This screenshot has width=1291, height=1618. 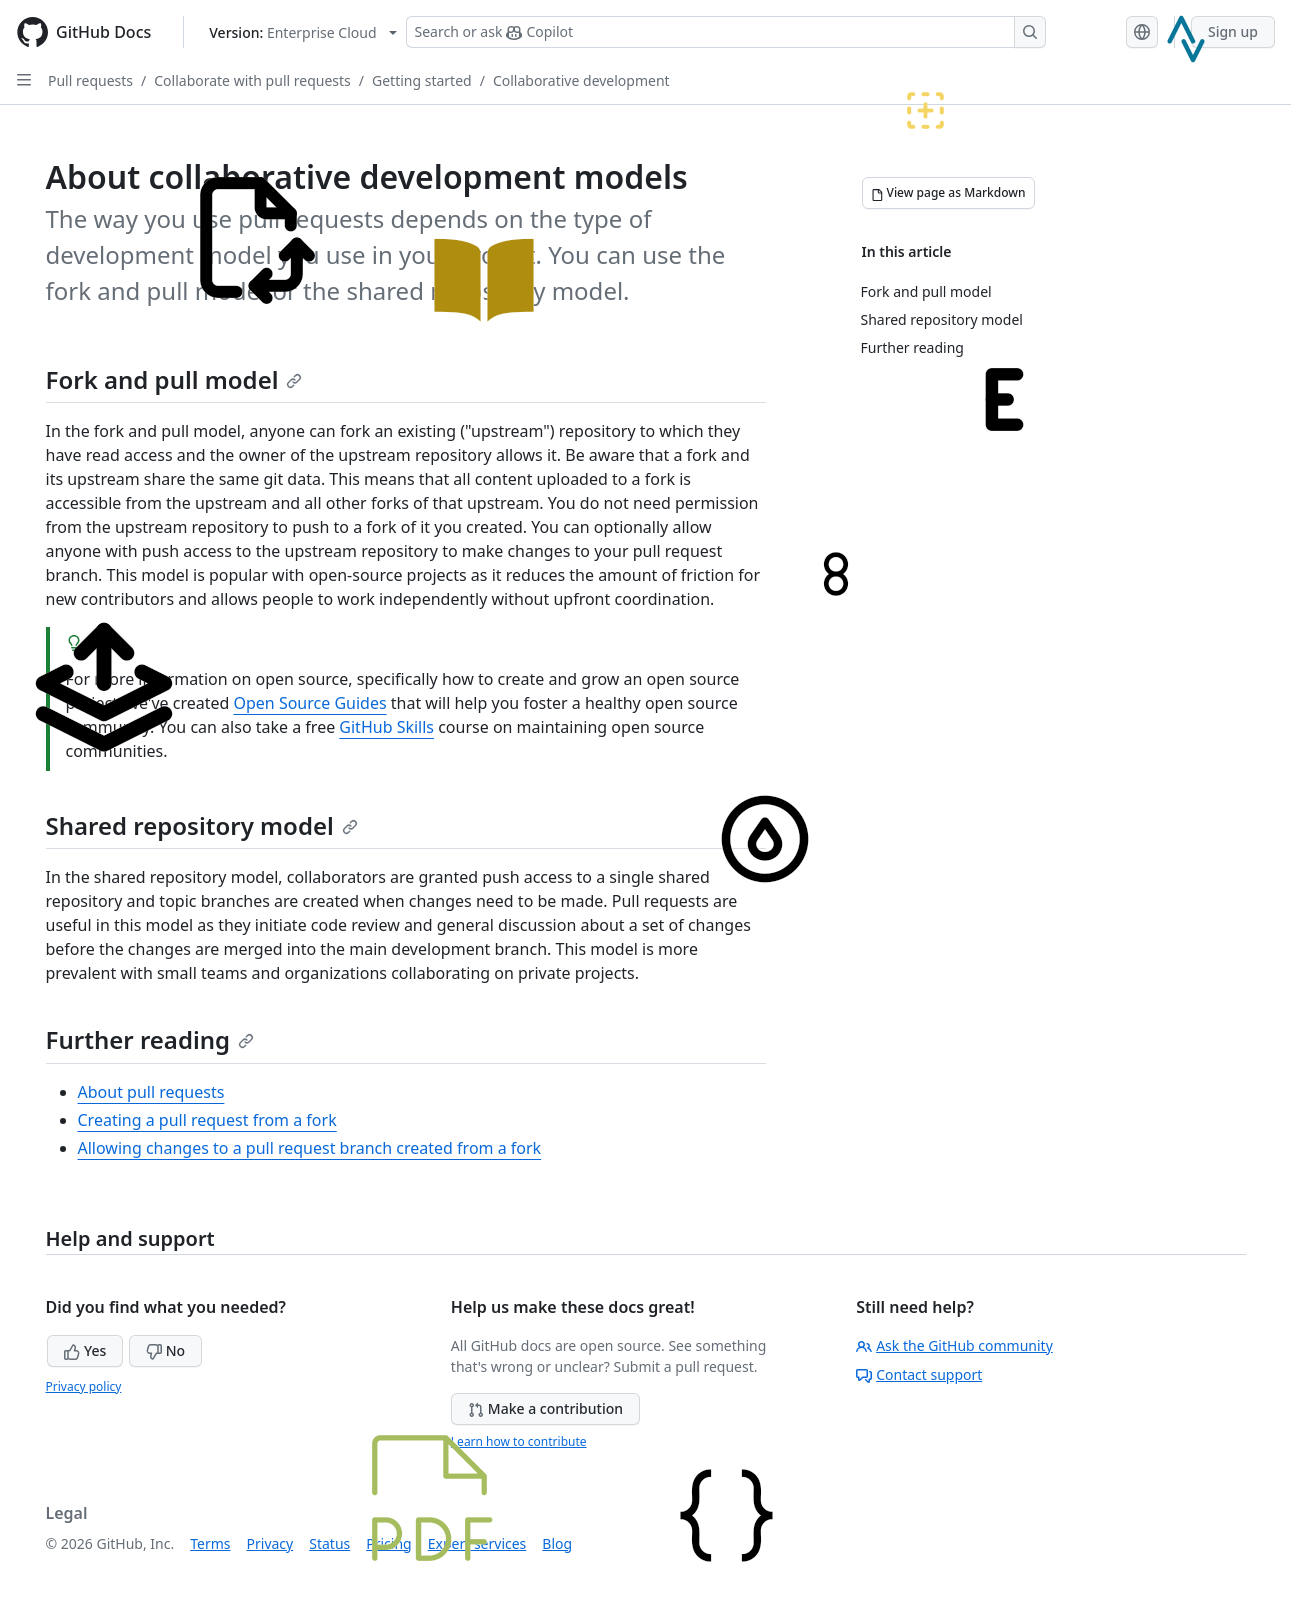 What do you see at coordinates (1004, 399) in the screenshot?
I see `indicates an "E" label or category marker` at bounding box center [1004, 399].